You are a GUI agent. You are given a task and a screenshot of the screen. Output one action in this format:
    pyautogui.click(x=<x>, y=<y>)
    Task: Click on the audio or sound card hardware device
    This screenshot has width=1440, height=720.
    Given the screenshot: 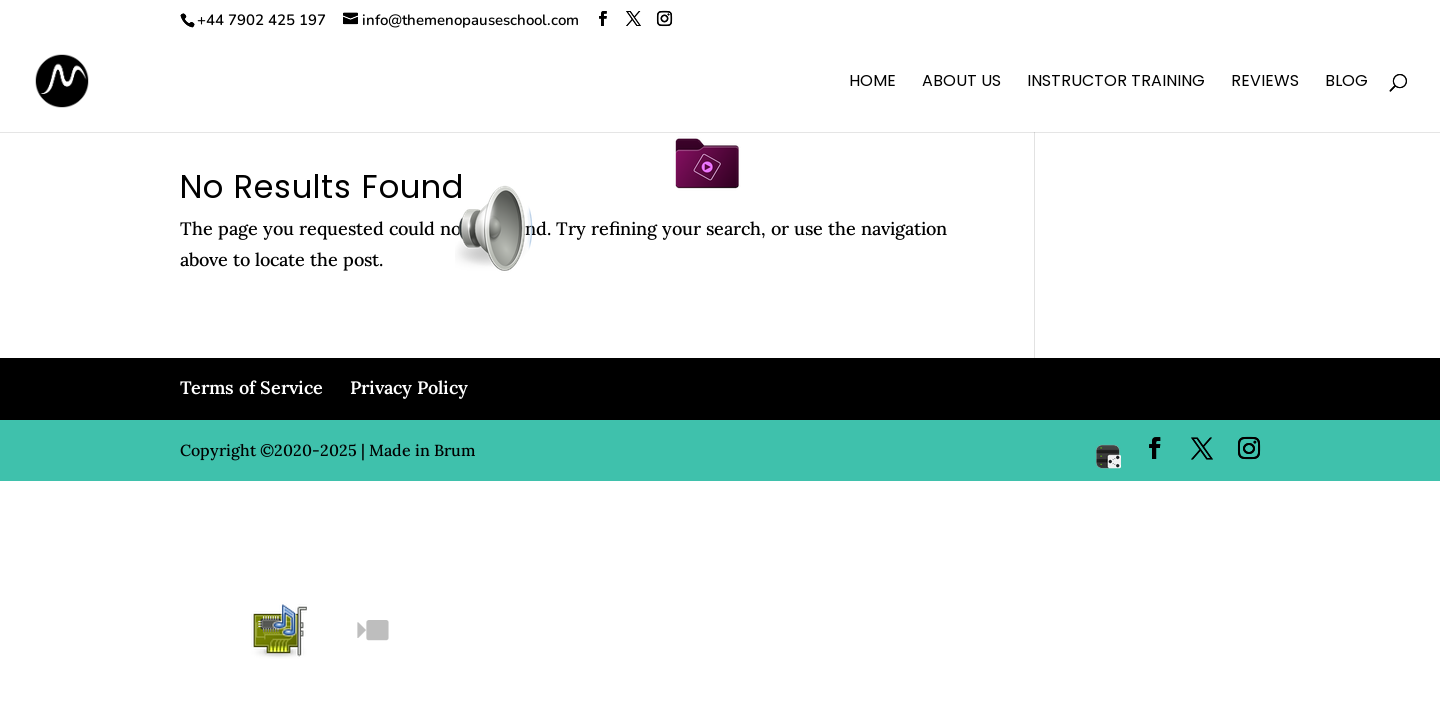 What is the action you would take?
    pyautogui.click(x=278, y=630)
    